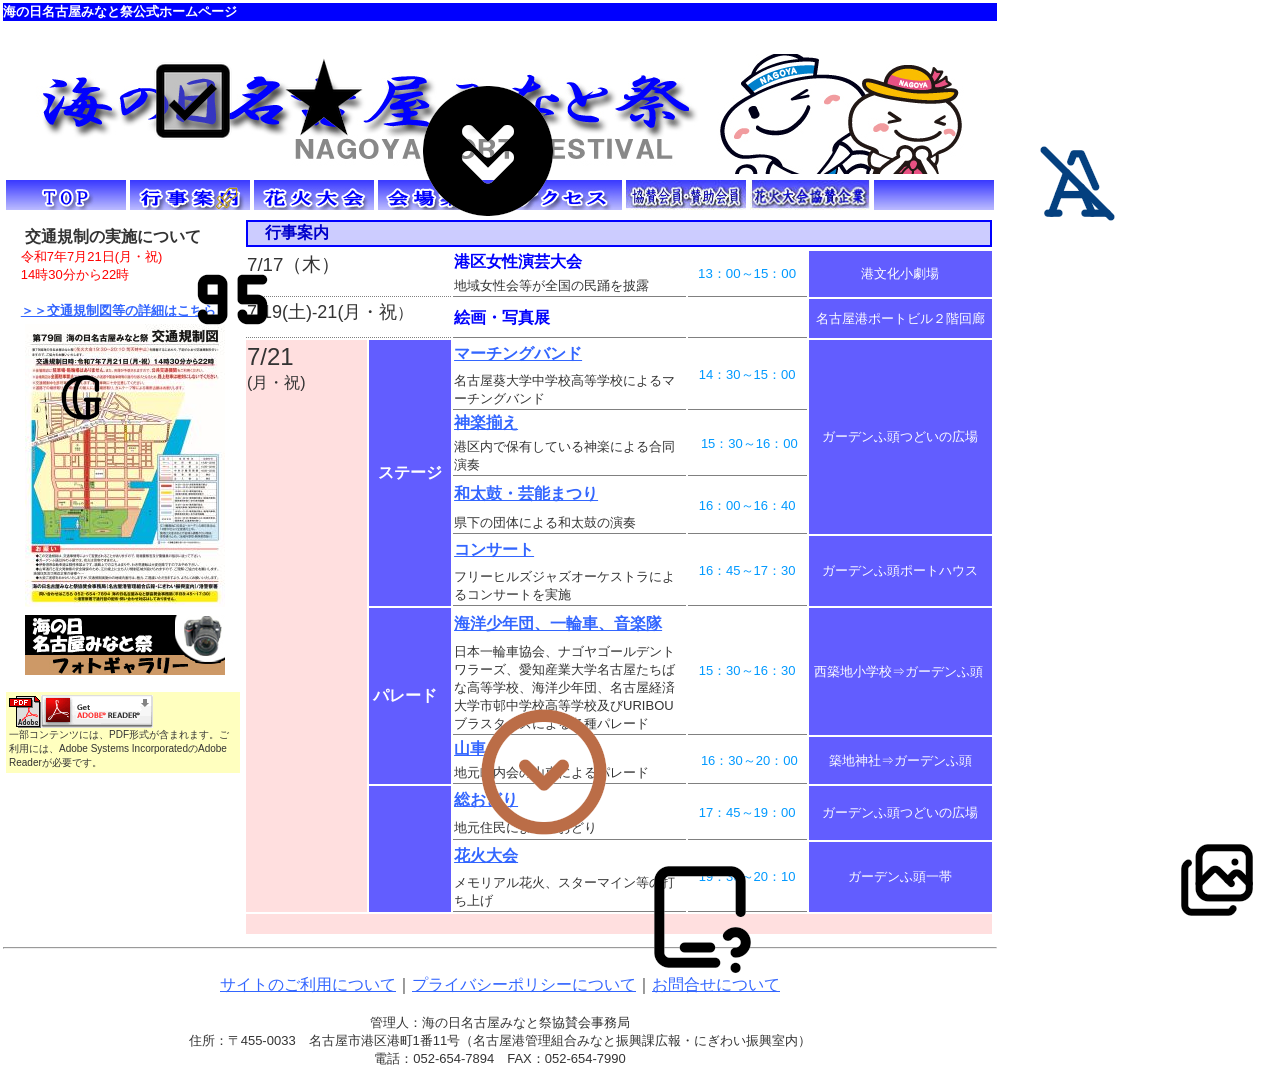 Image resolution: width=1280 pixels, height=1071 pixels. What do you see at coordinates (324, 97) in the screenshot?
I see `rate or review an item` at bounding box center [324, 97].